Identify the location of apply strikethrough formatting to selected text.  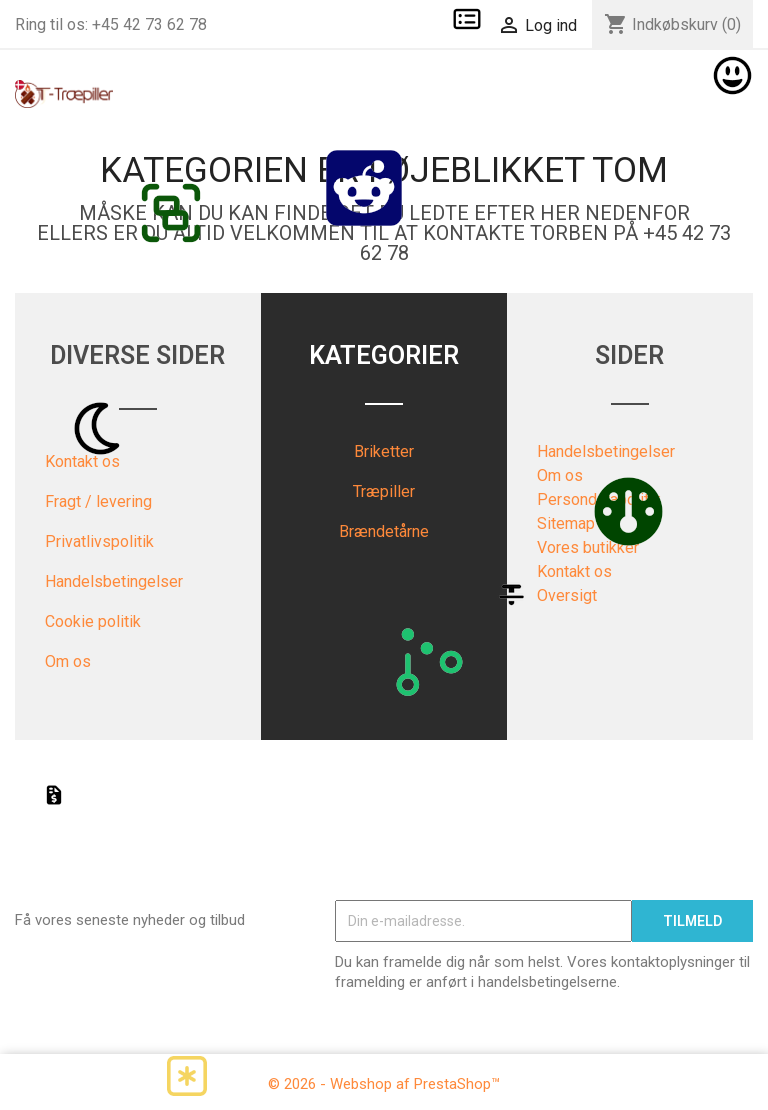
(511, 595).